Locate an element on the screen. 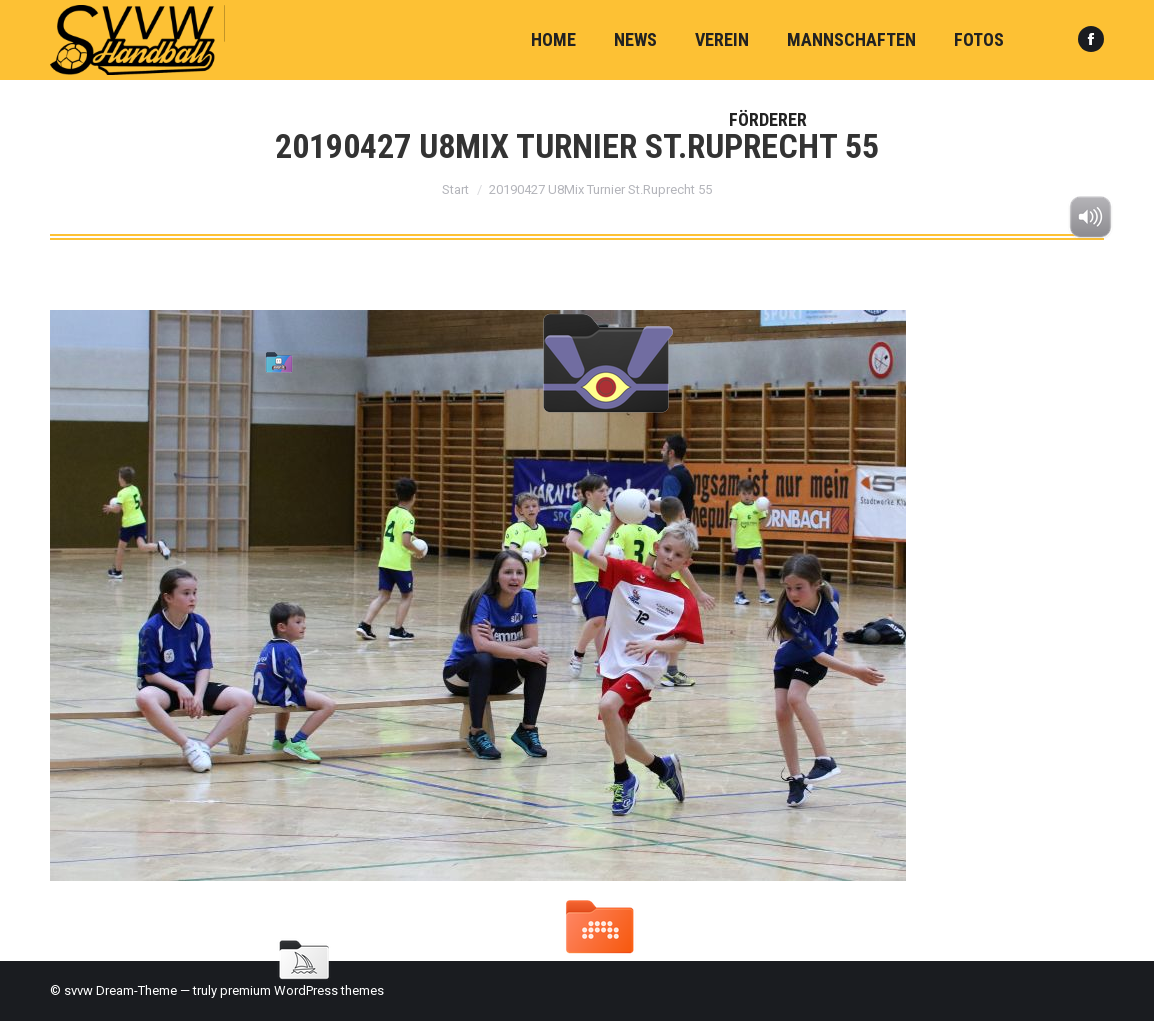 The image size is (1154, 1021). open midjourney projects folder is located at coordinates (304, 961).